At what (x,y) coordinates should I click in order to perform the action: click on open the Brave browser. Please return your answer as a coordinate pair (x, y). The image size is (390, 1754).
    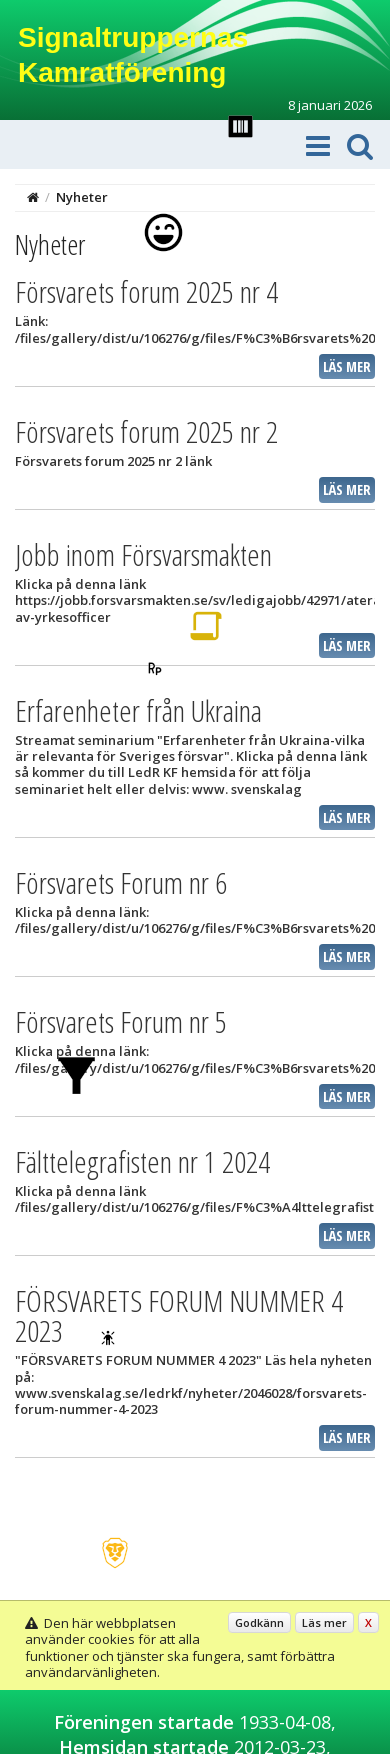
    Looking at the image, I should click on (115, 1553).